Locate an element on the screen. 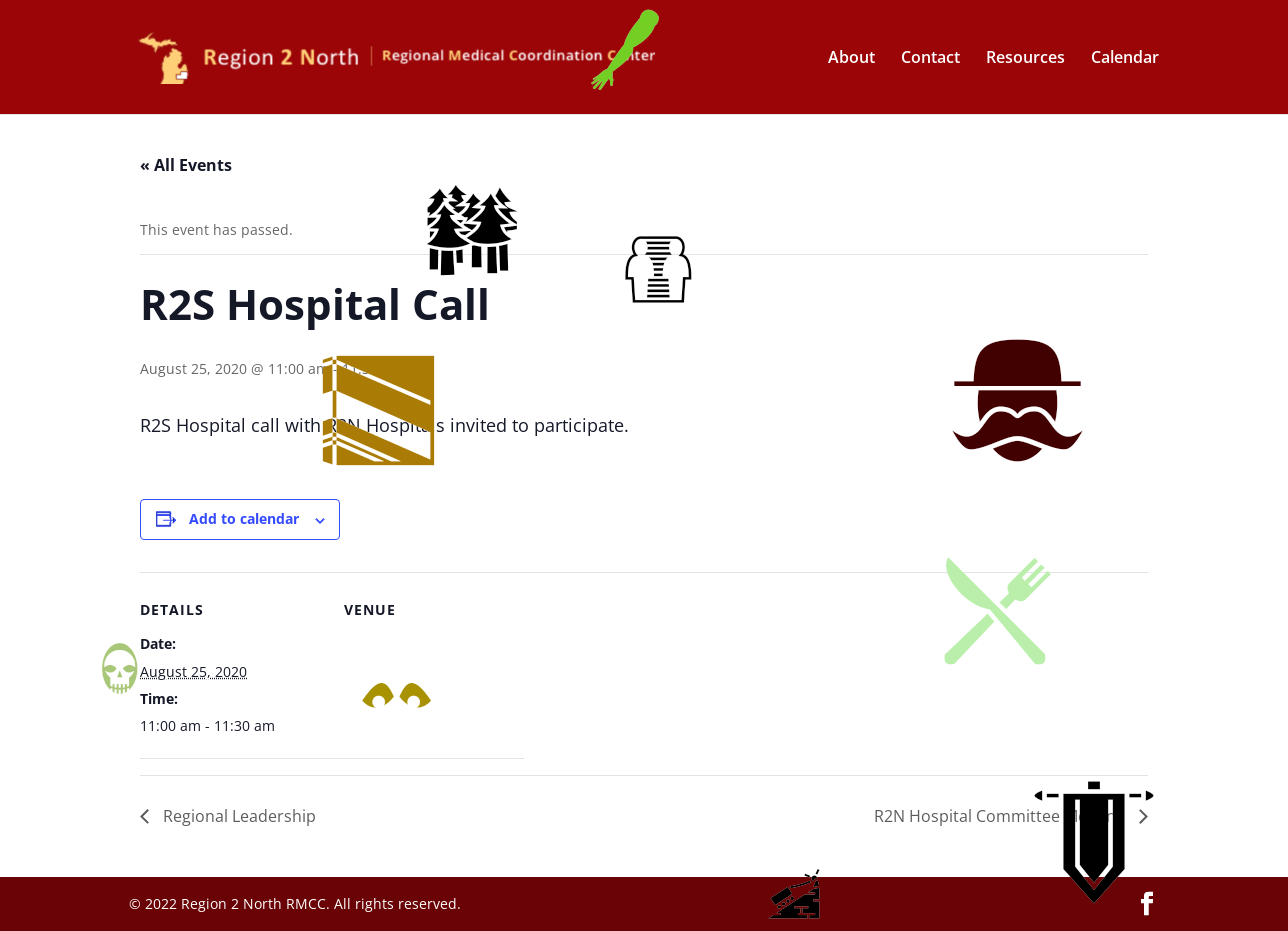  select a gentleman or vintage character avatar is located at coordinates (1017, 400).